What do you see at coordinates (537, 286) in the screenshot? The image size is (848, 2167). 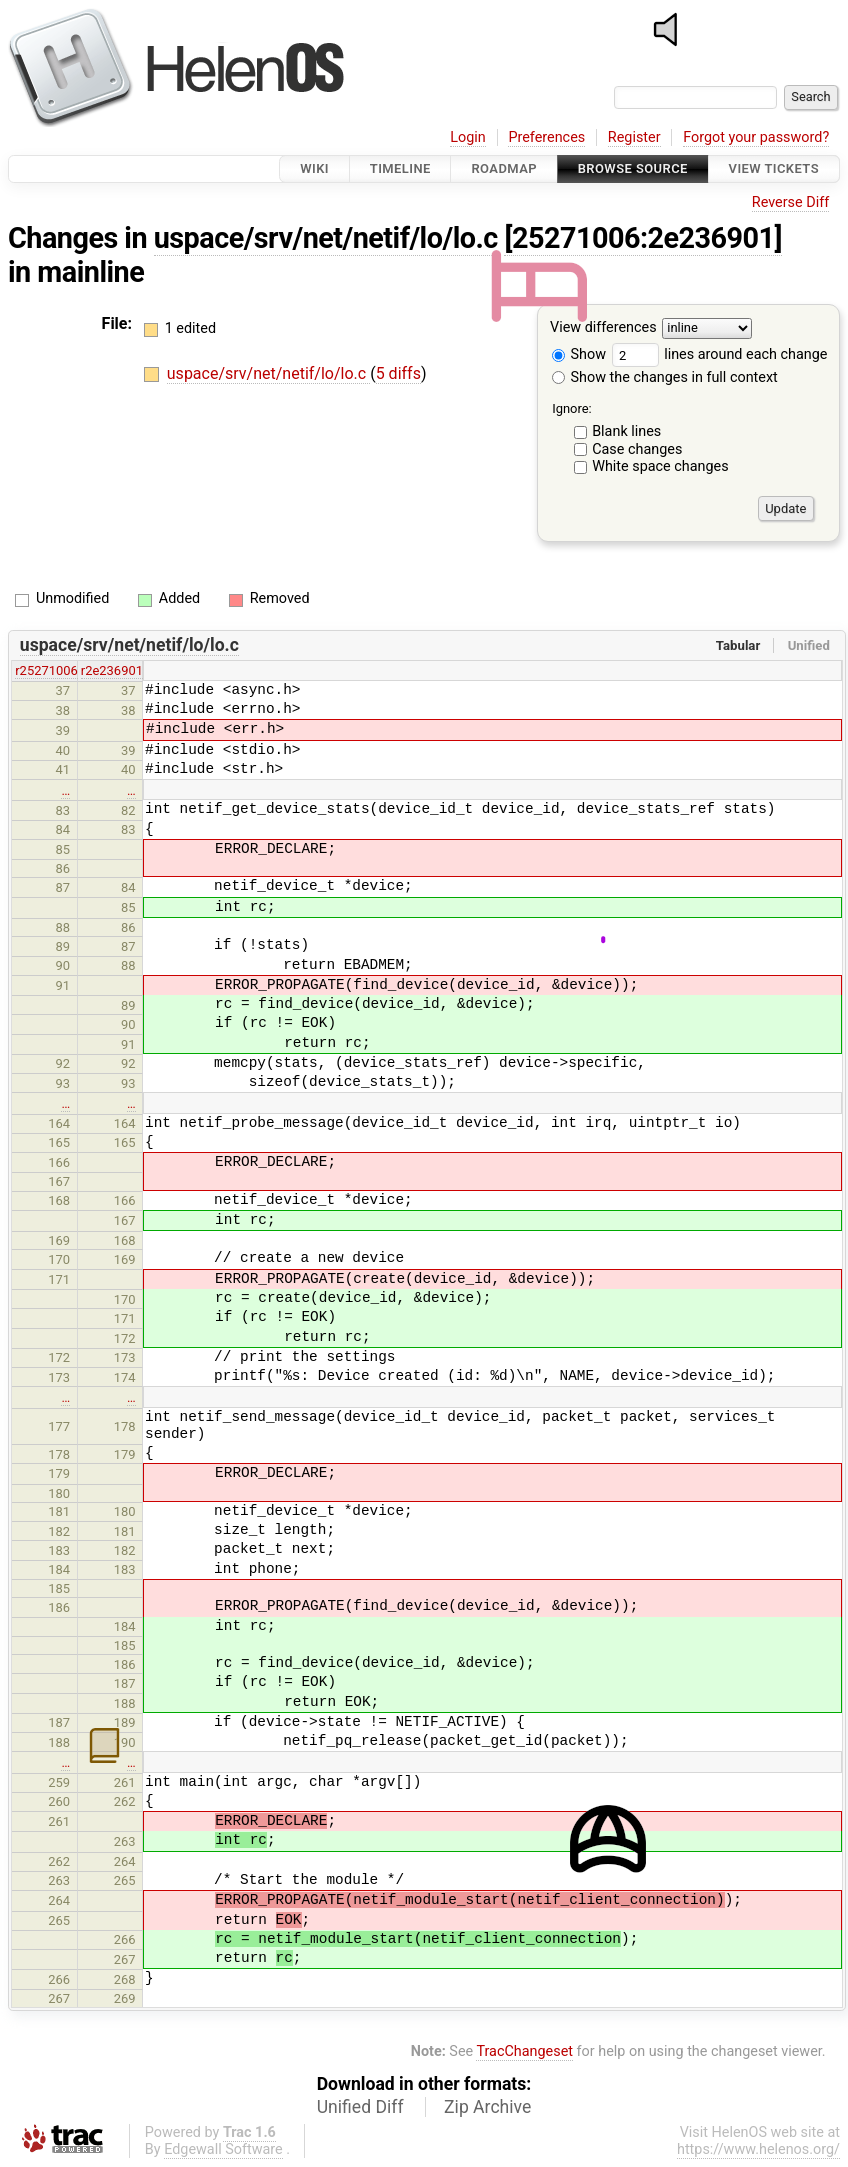 I see `view sleeping or accommodation options` at bounding box center [537, 286].